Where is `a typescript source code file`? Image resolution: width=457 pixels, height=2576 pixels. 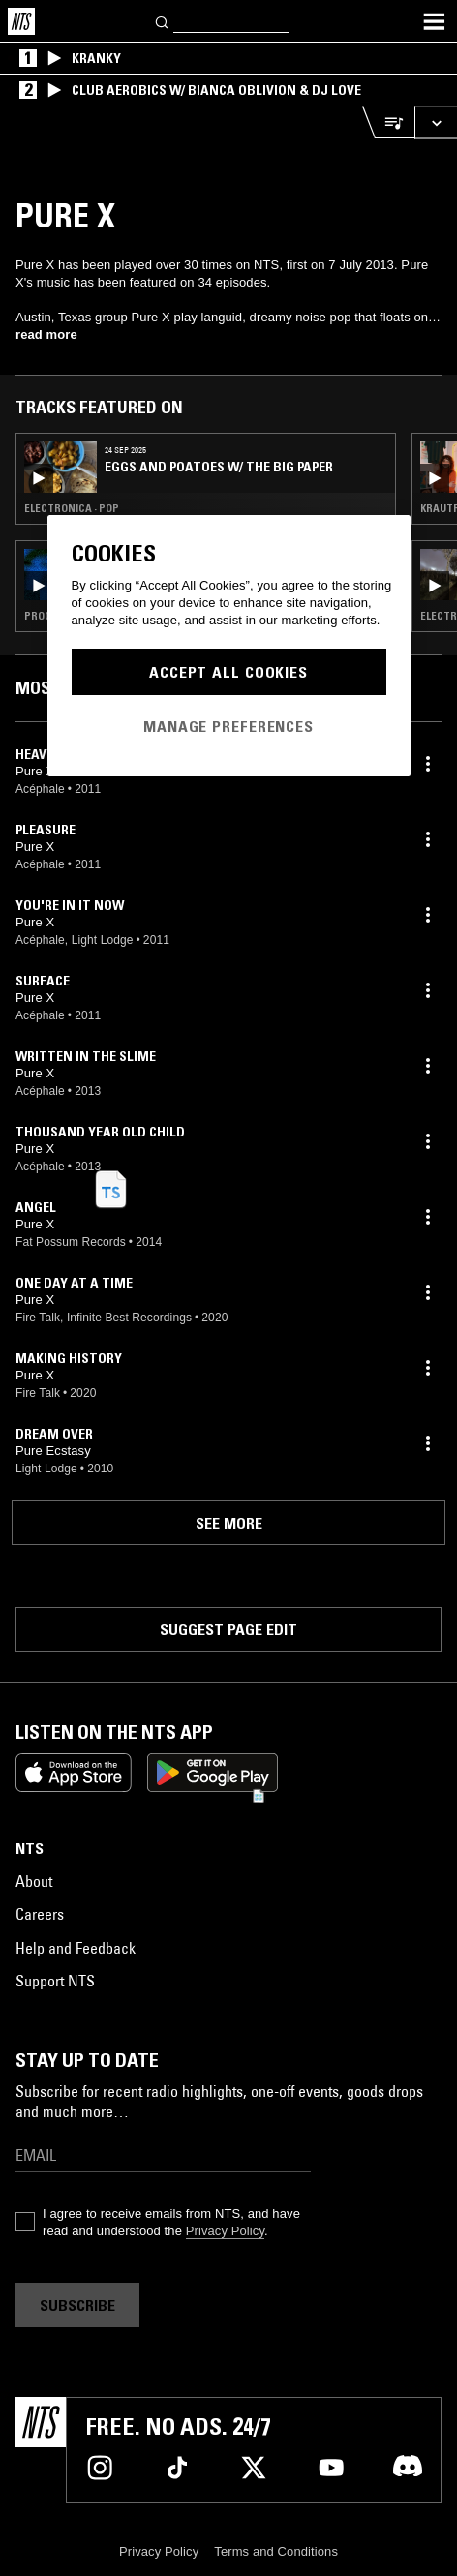
a typescript source code file is located at coordinates (110, 1189).